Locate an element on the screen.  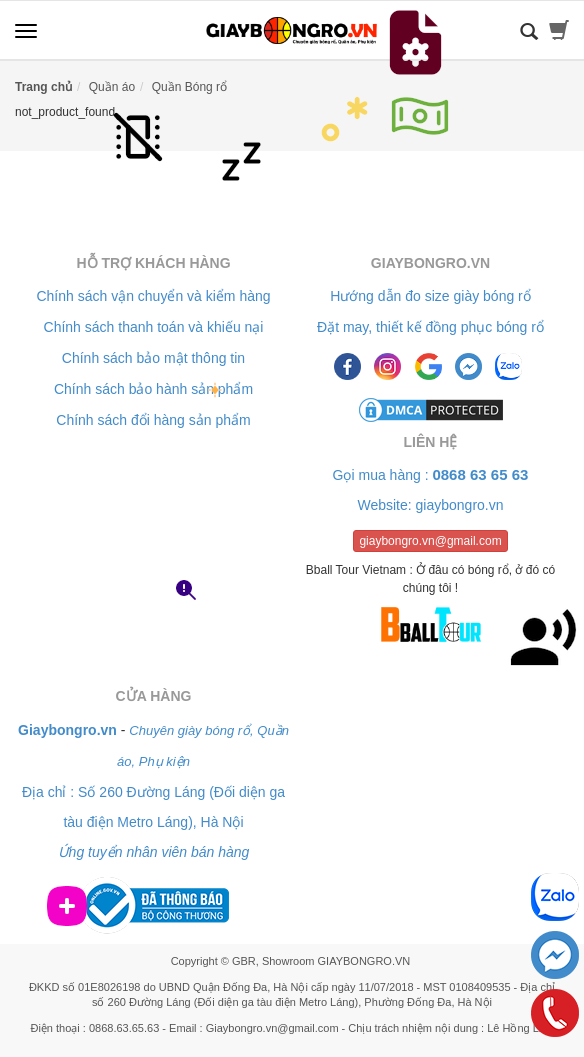
activate voice recording or speech input is located at coordinates (543, 638).